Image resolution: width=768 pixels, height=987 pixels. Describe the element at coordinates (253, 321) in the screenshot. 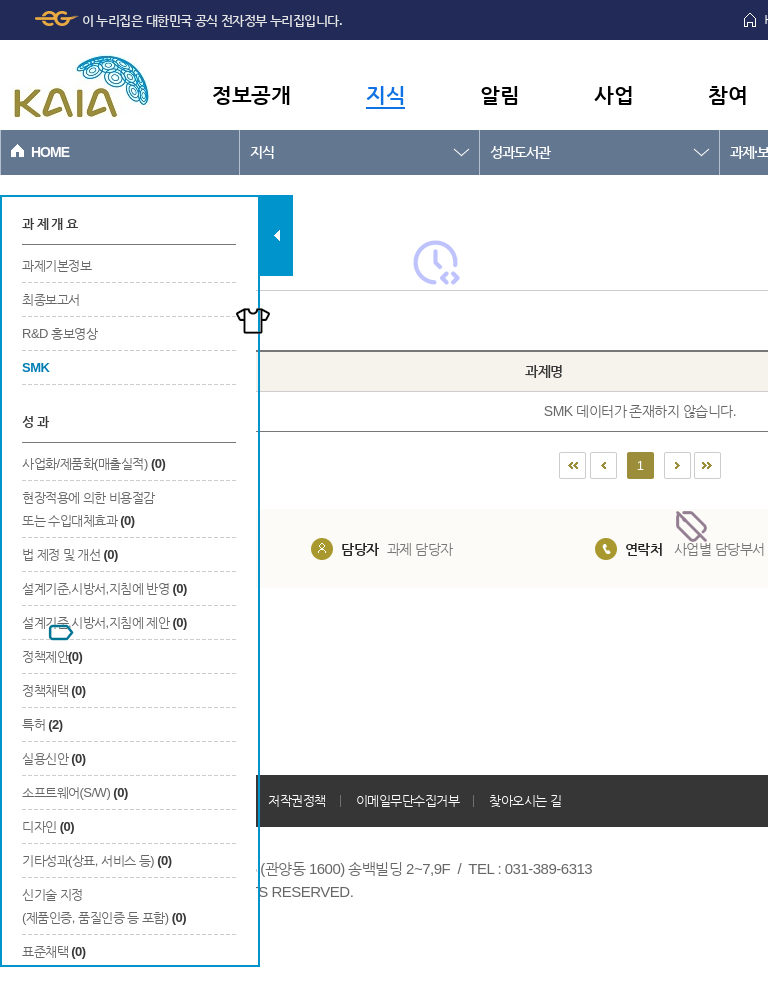

I see `browse clothing or apparel items` at that location.